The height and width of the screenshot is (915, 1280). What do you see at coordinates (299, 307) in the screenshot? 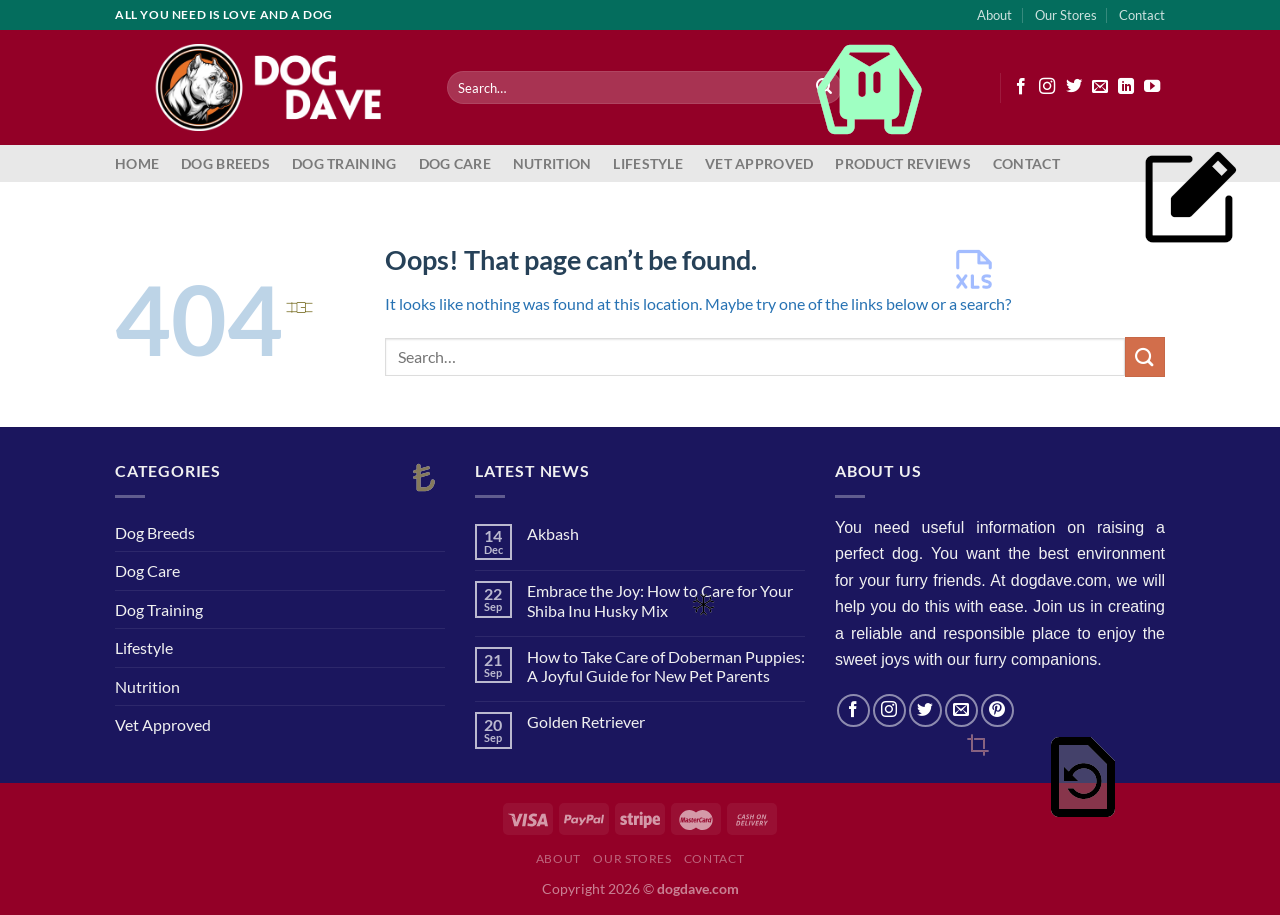
I see `adjust belt or strap settings` at bounding box center [299, 307].